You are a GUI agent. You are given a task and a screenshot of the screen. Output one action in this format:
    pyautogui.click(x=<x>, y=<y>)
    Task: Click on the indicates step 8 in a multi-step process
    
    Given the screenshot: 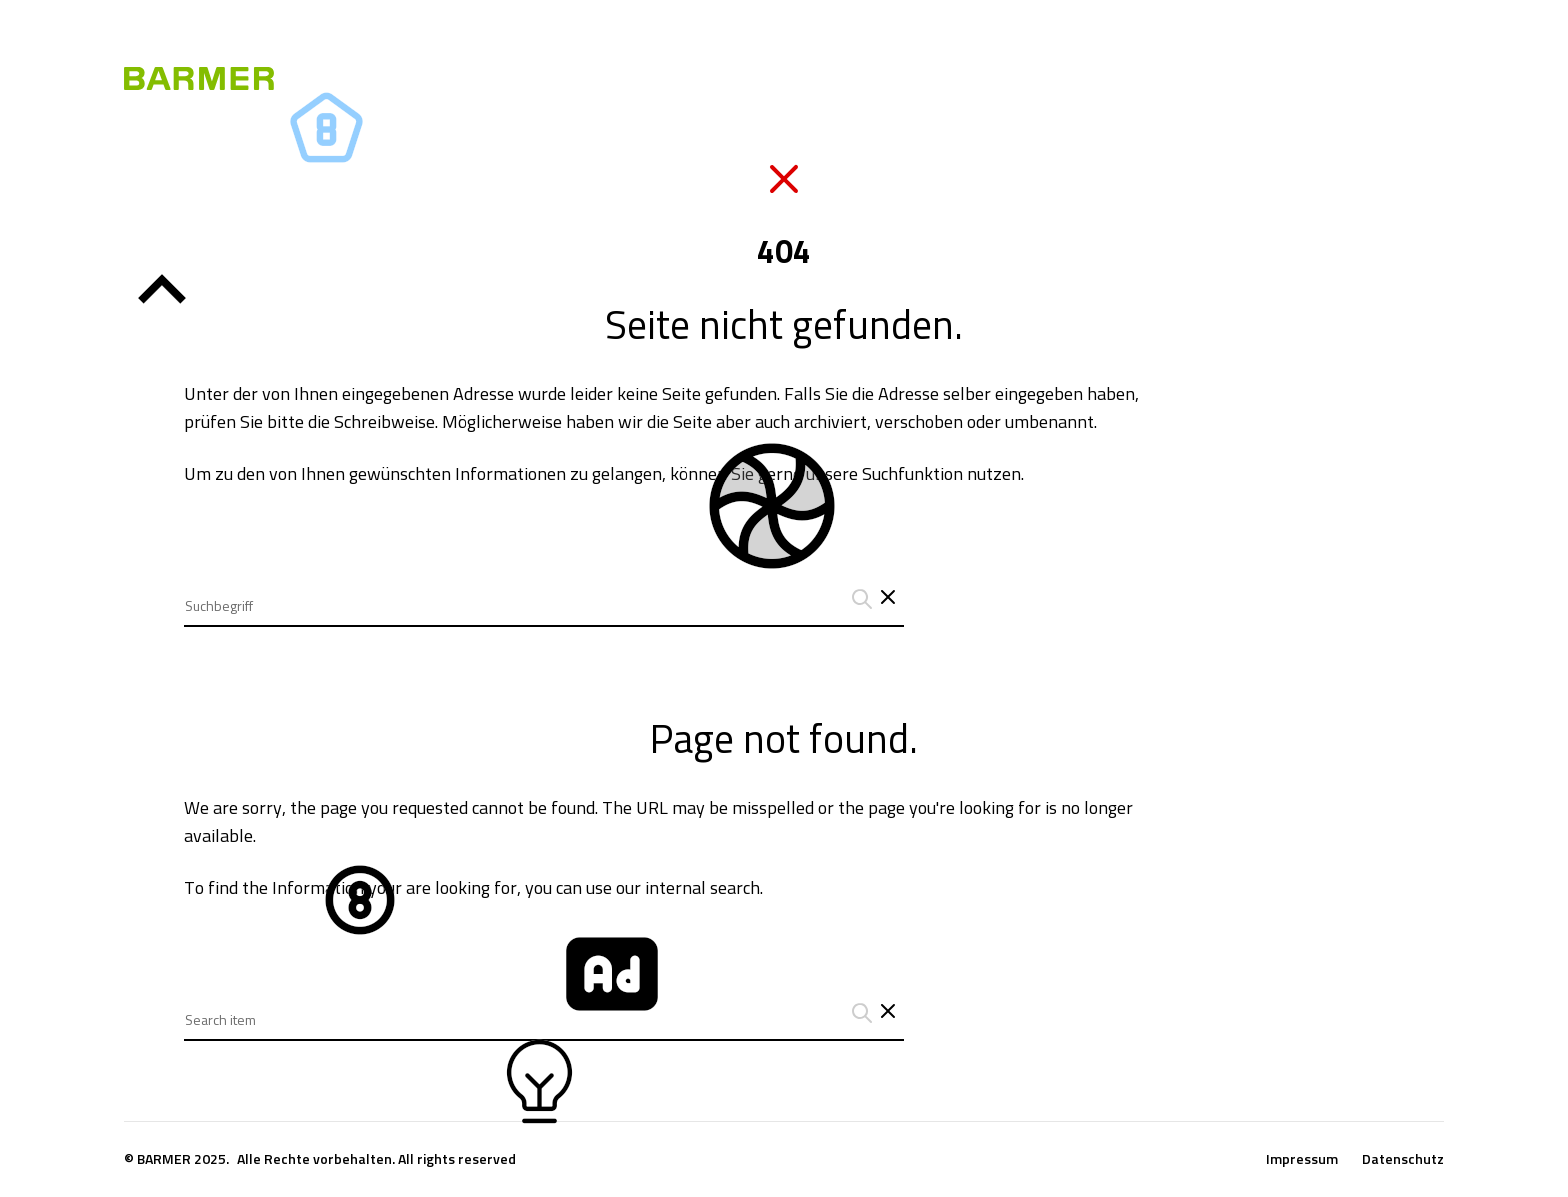 What is the action you would take?
    pyautogui.click(x=326, y=129)
    